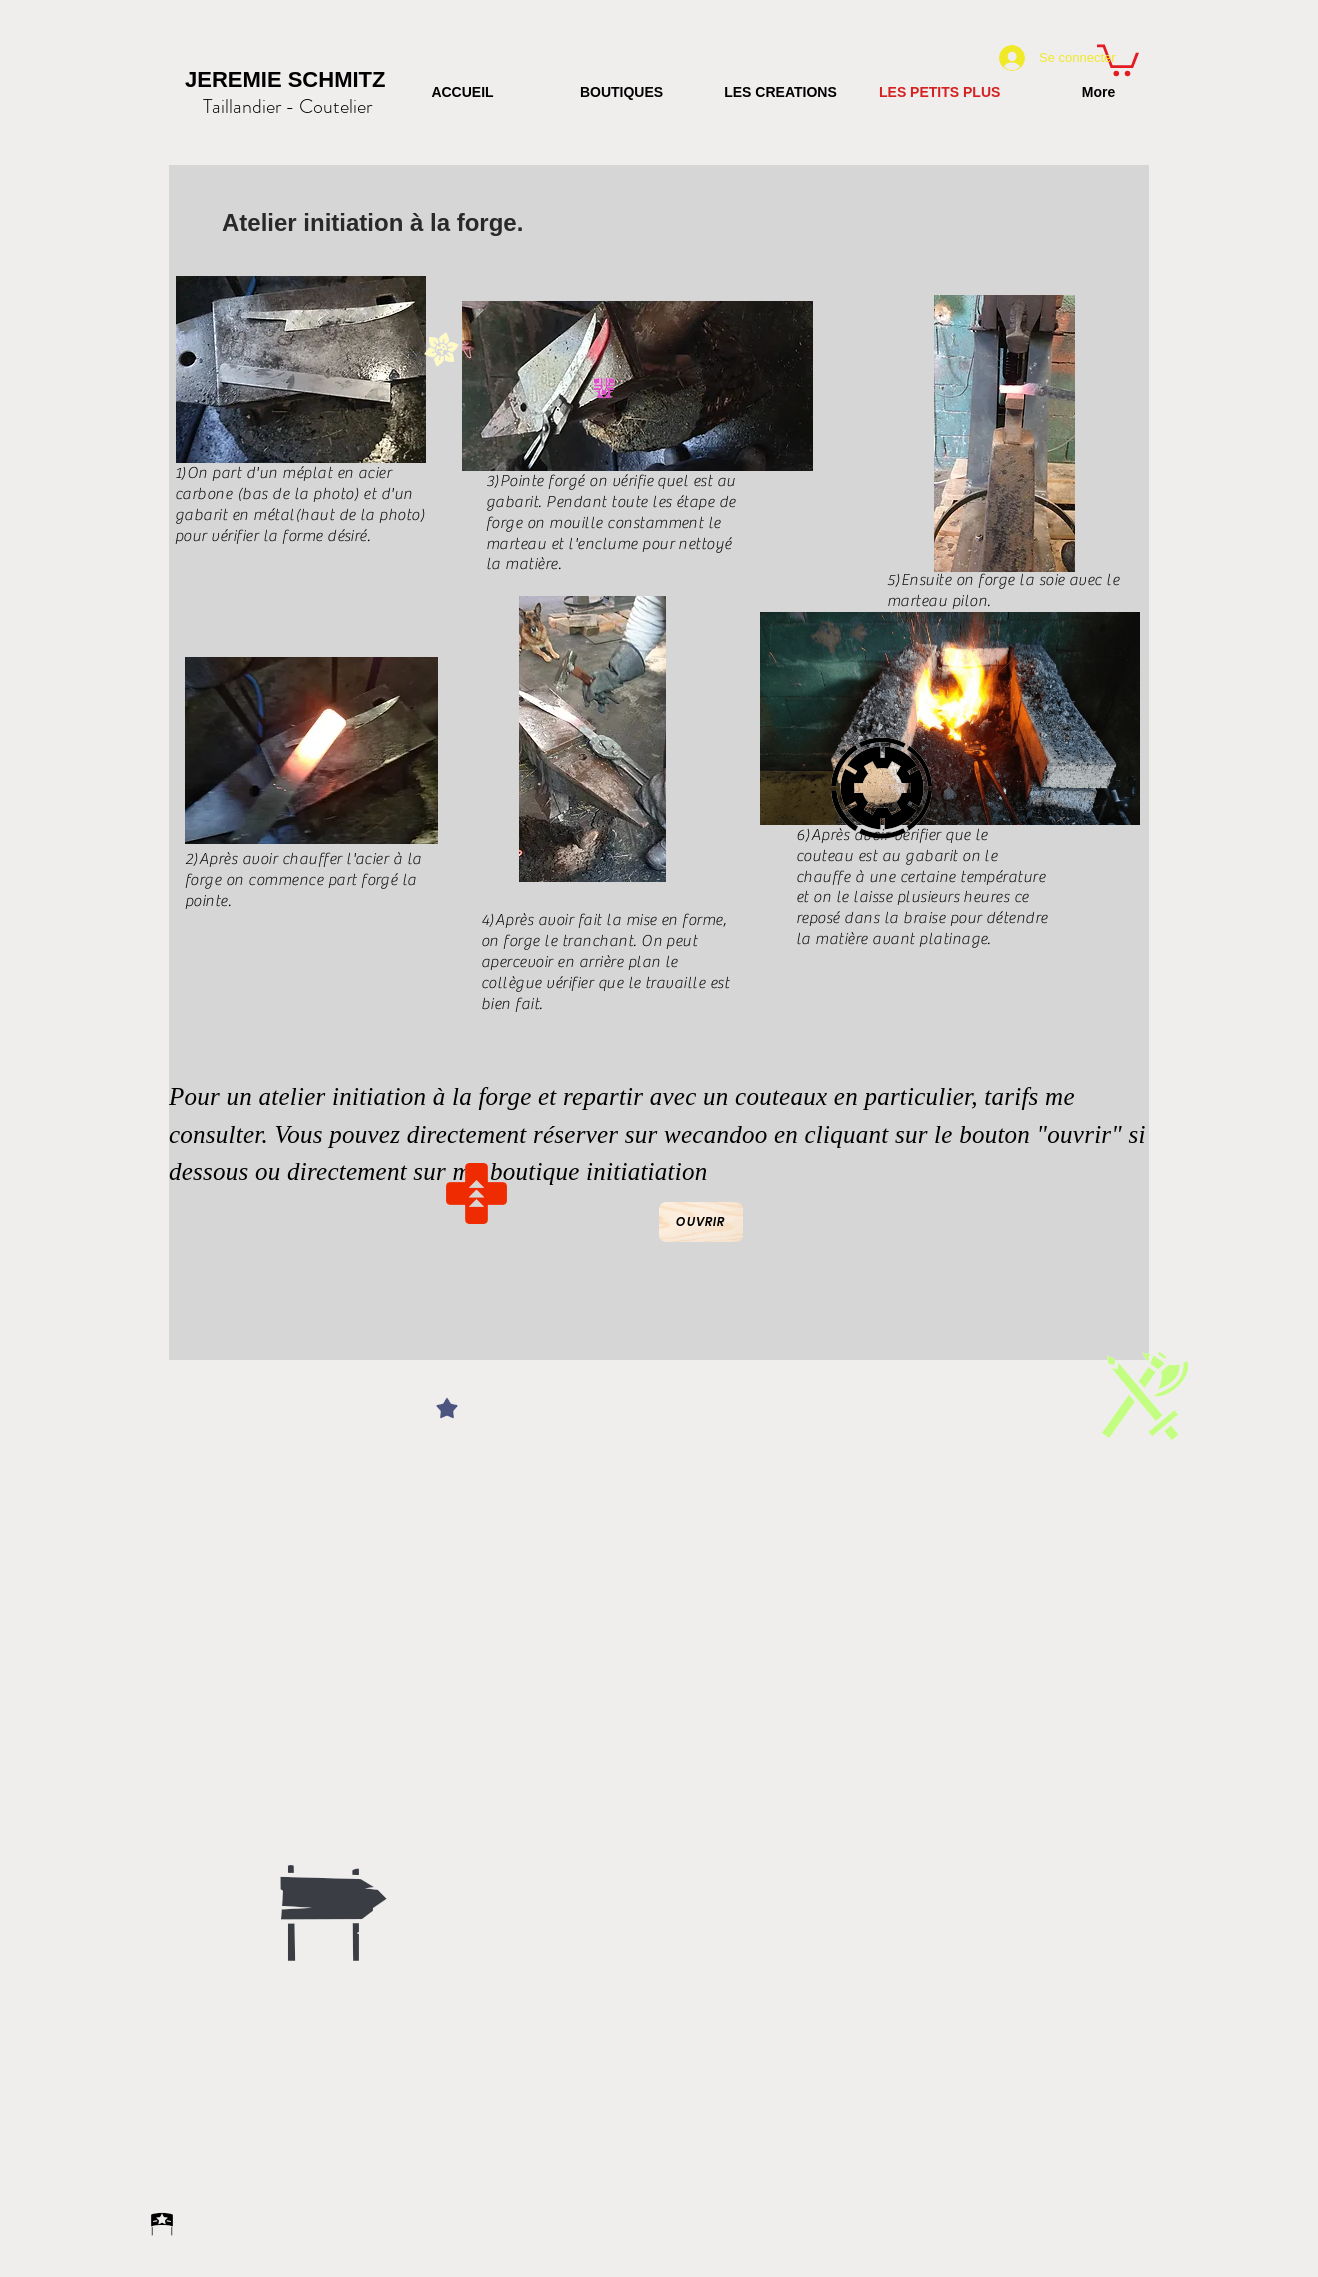 The width and height of the screenshot is (1318, 2277). I want to click on get directions or navigate to a destination, so click(333, 1908).